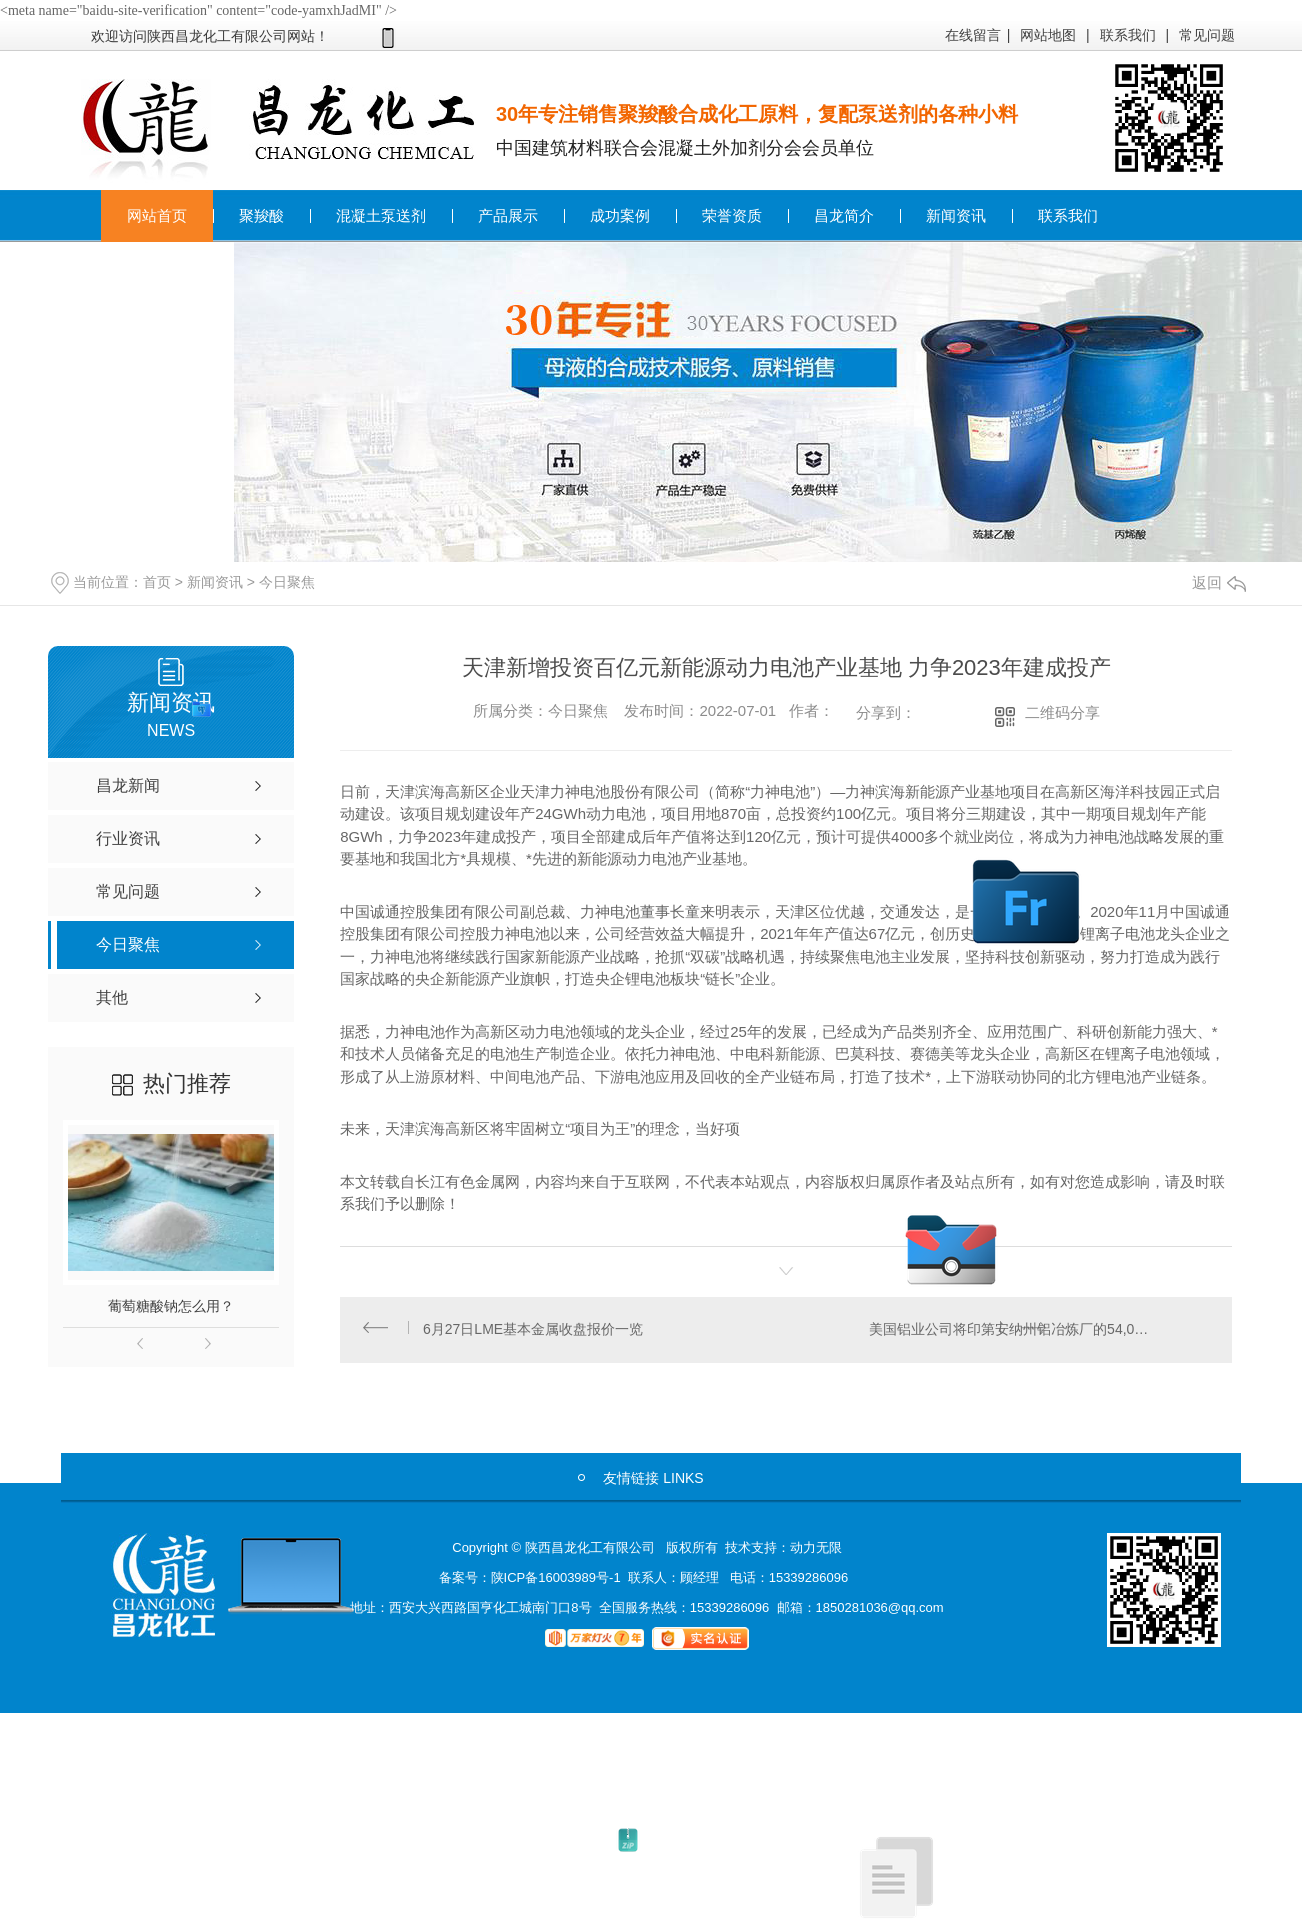  Describe the element at coordinates (291, 1569) in the screenshot. I see `macbook air 15-inch device icon` at that location.